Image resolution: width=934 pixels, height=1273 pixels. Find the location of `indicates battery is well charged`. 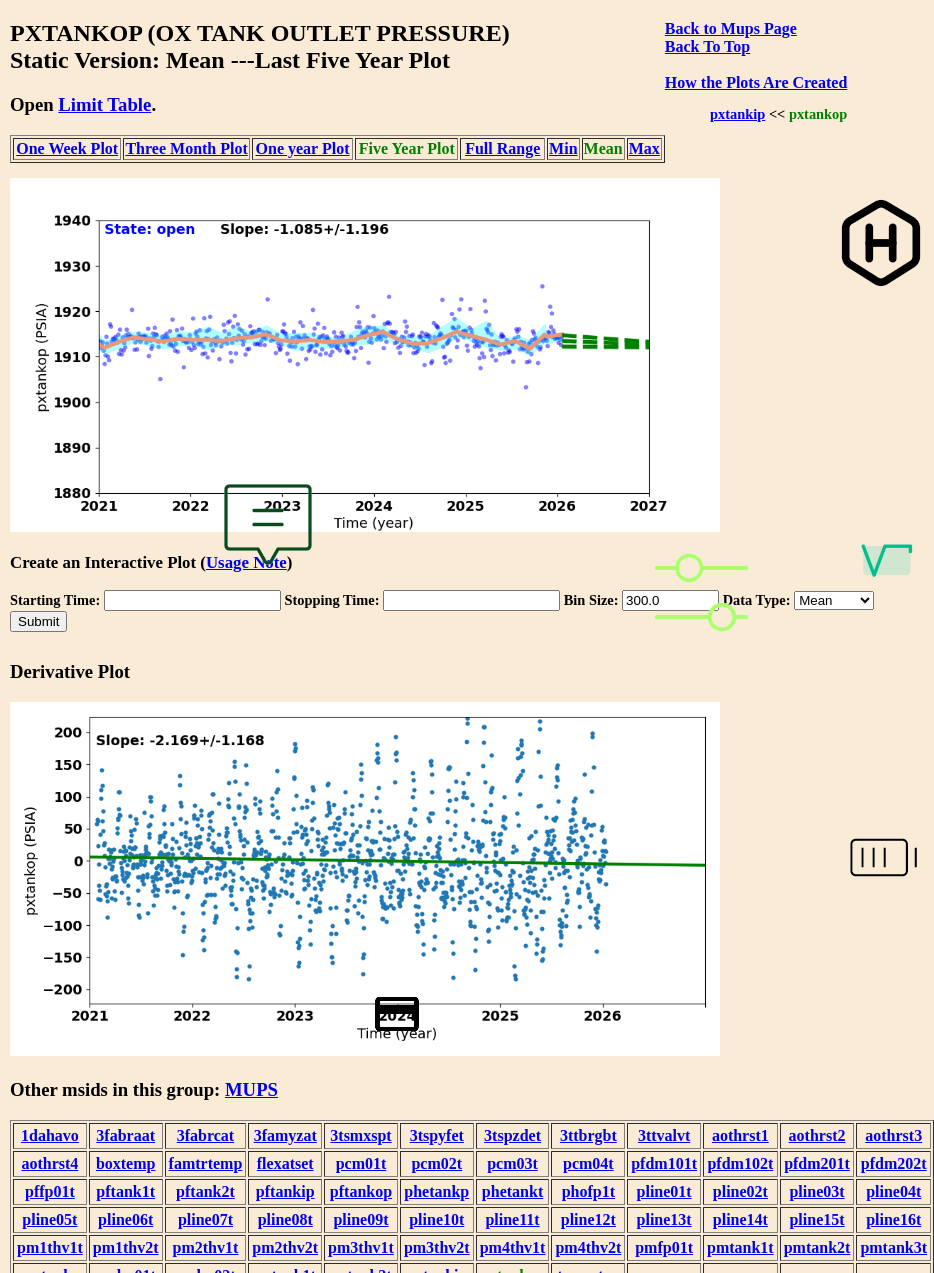

indicates battery is well charged is located at coordinates (882, 857).